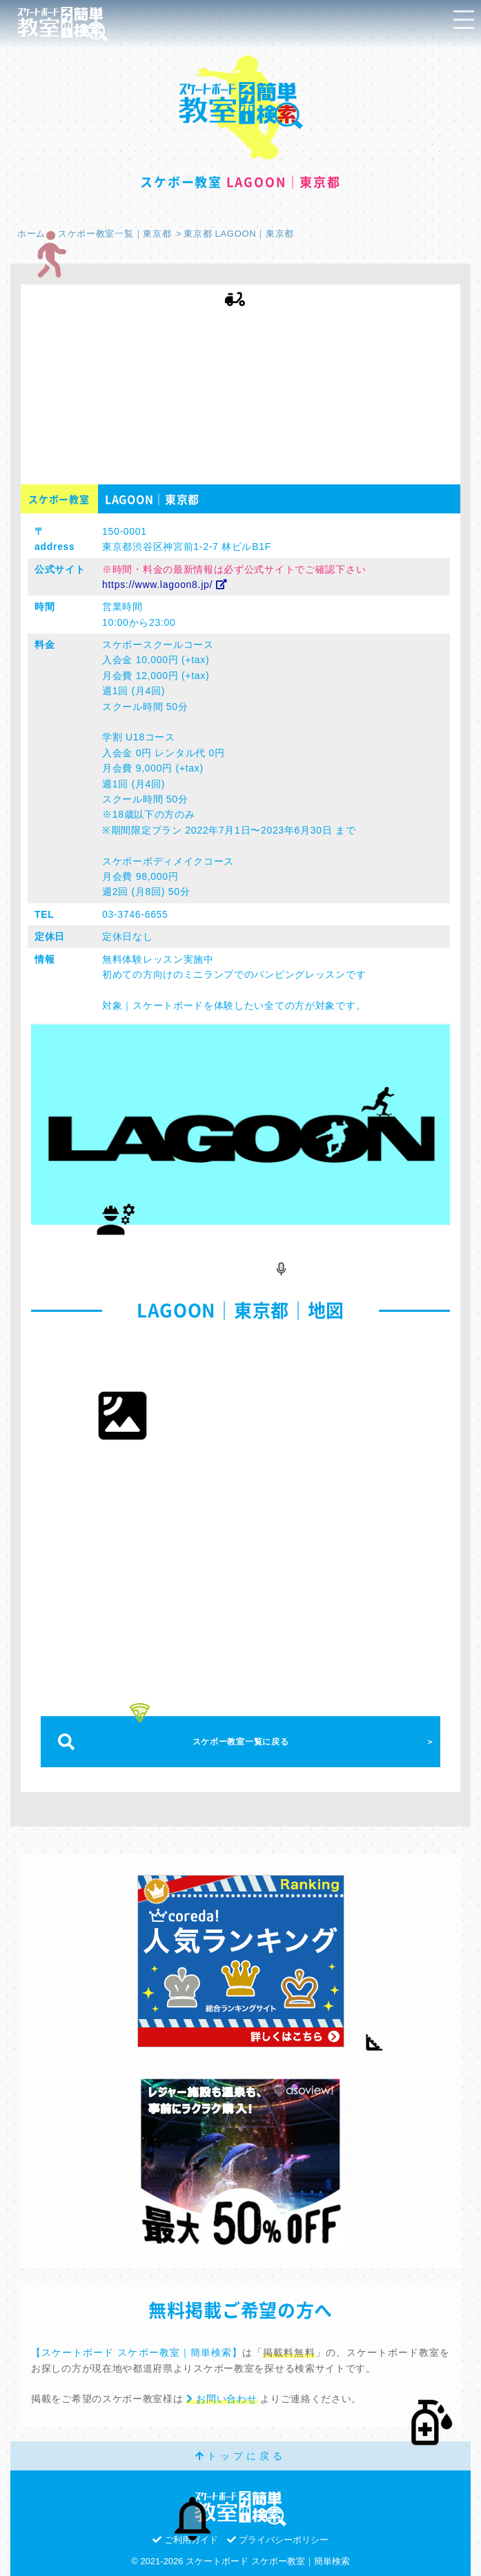  Describe the element at coordinates (281, 1268) in the screenshot. I see `tap to start voice recording` at that location.